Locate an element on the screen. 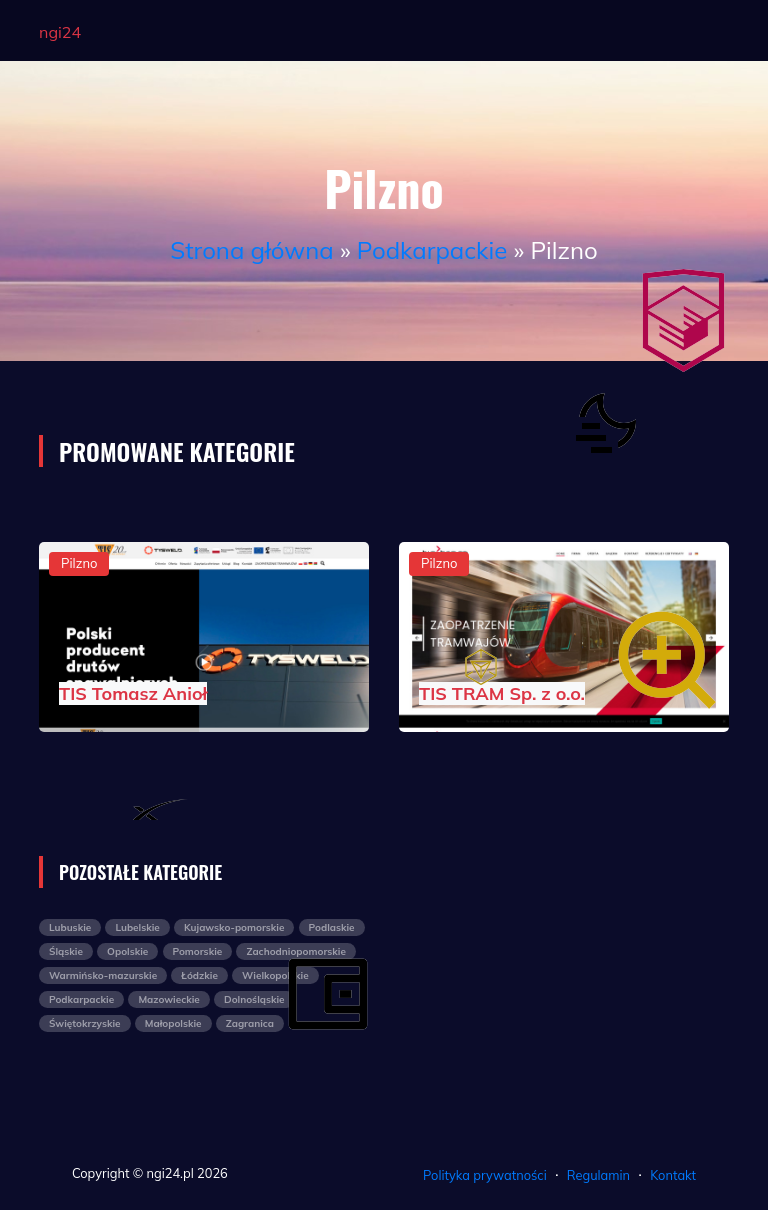 This screenshot has width=768, height=1210. htmlacademy brand logo is located at coordinates (683, 320).